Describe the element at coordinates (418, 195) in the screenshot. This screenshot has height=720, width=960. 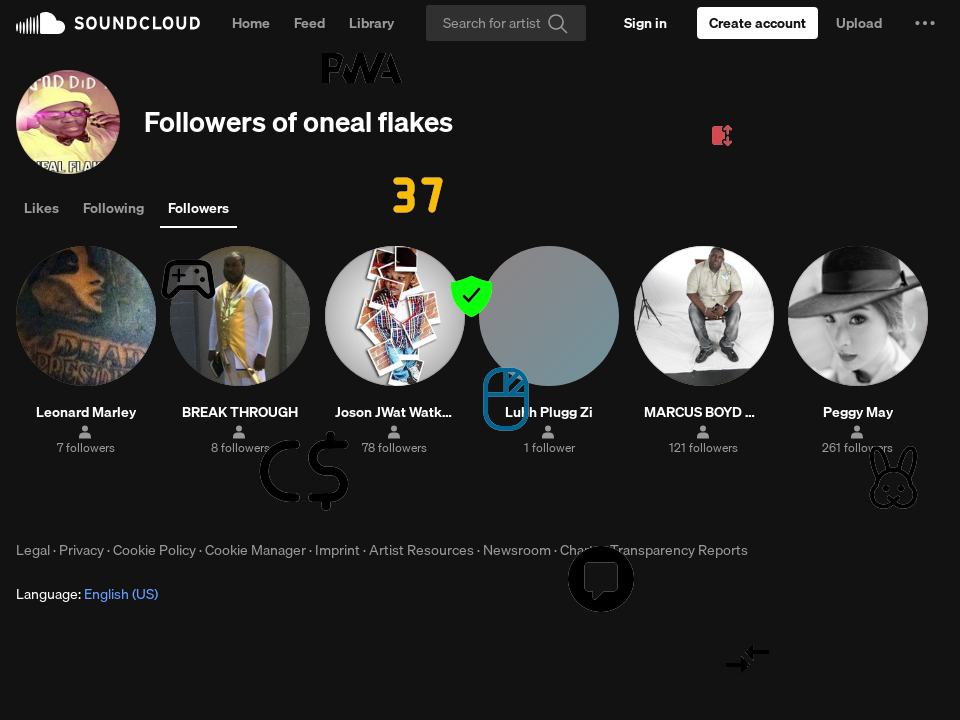
I see `displays the number 37 as a numeric indicator or badge` at that location.